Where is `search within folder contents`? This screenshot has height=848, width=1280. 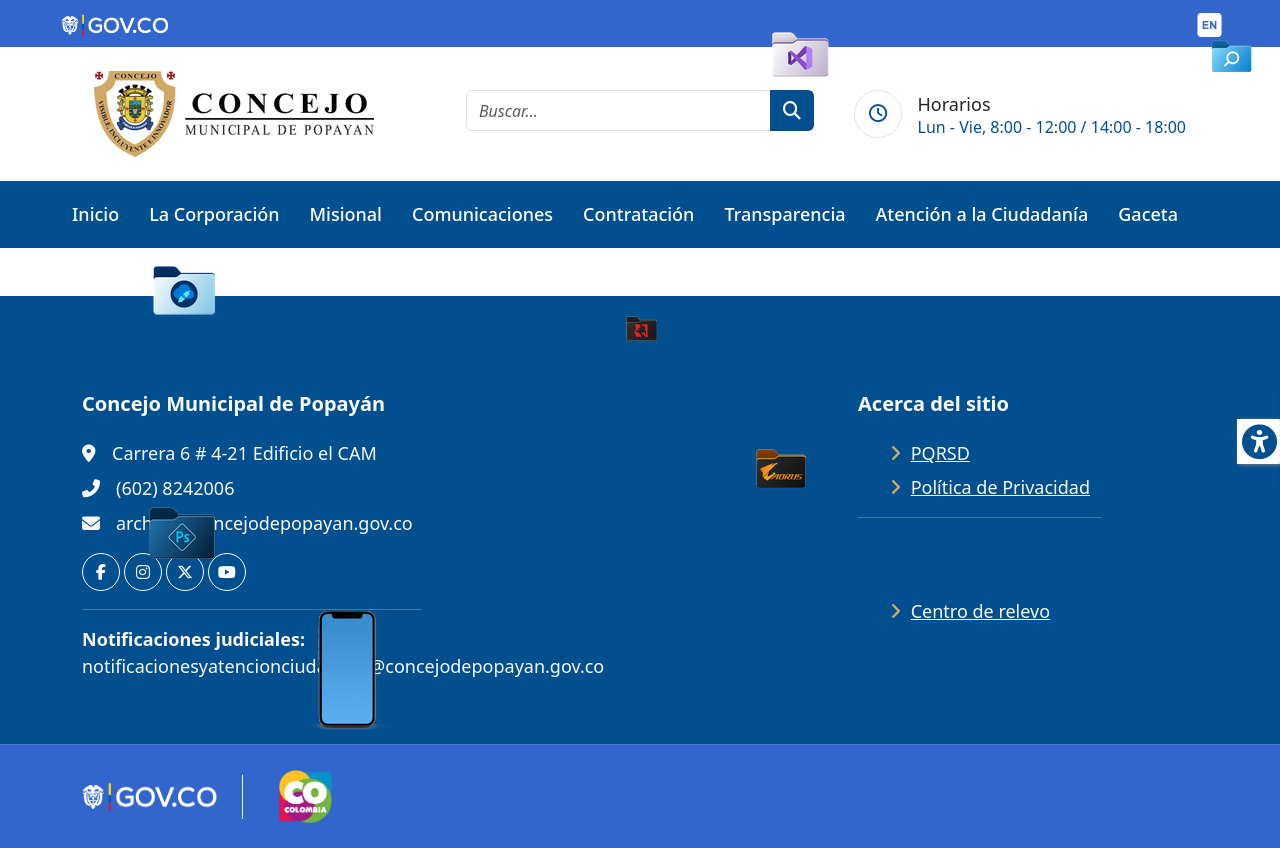 search within folder contents is located at coordinates (1231, 57).